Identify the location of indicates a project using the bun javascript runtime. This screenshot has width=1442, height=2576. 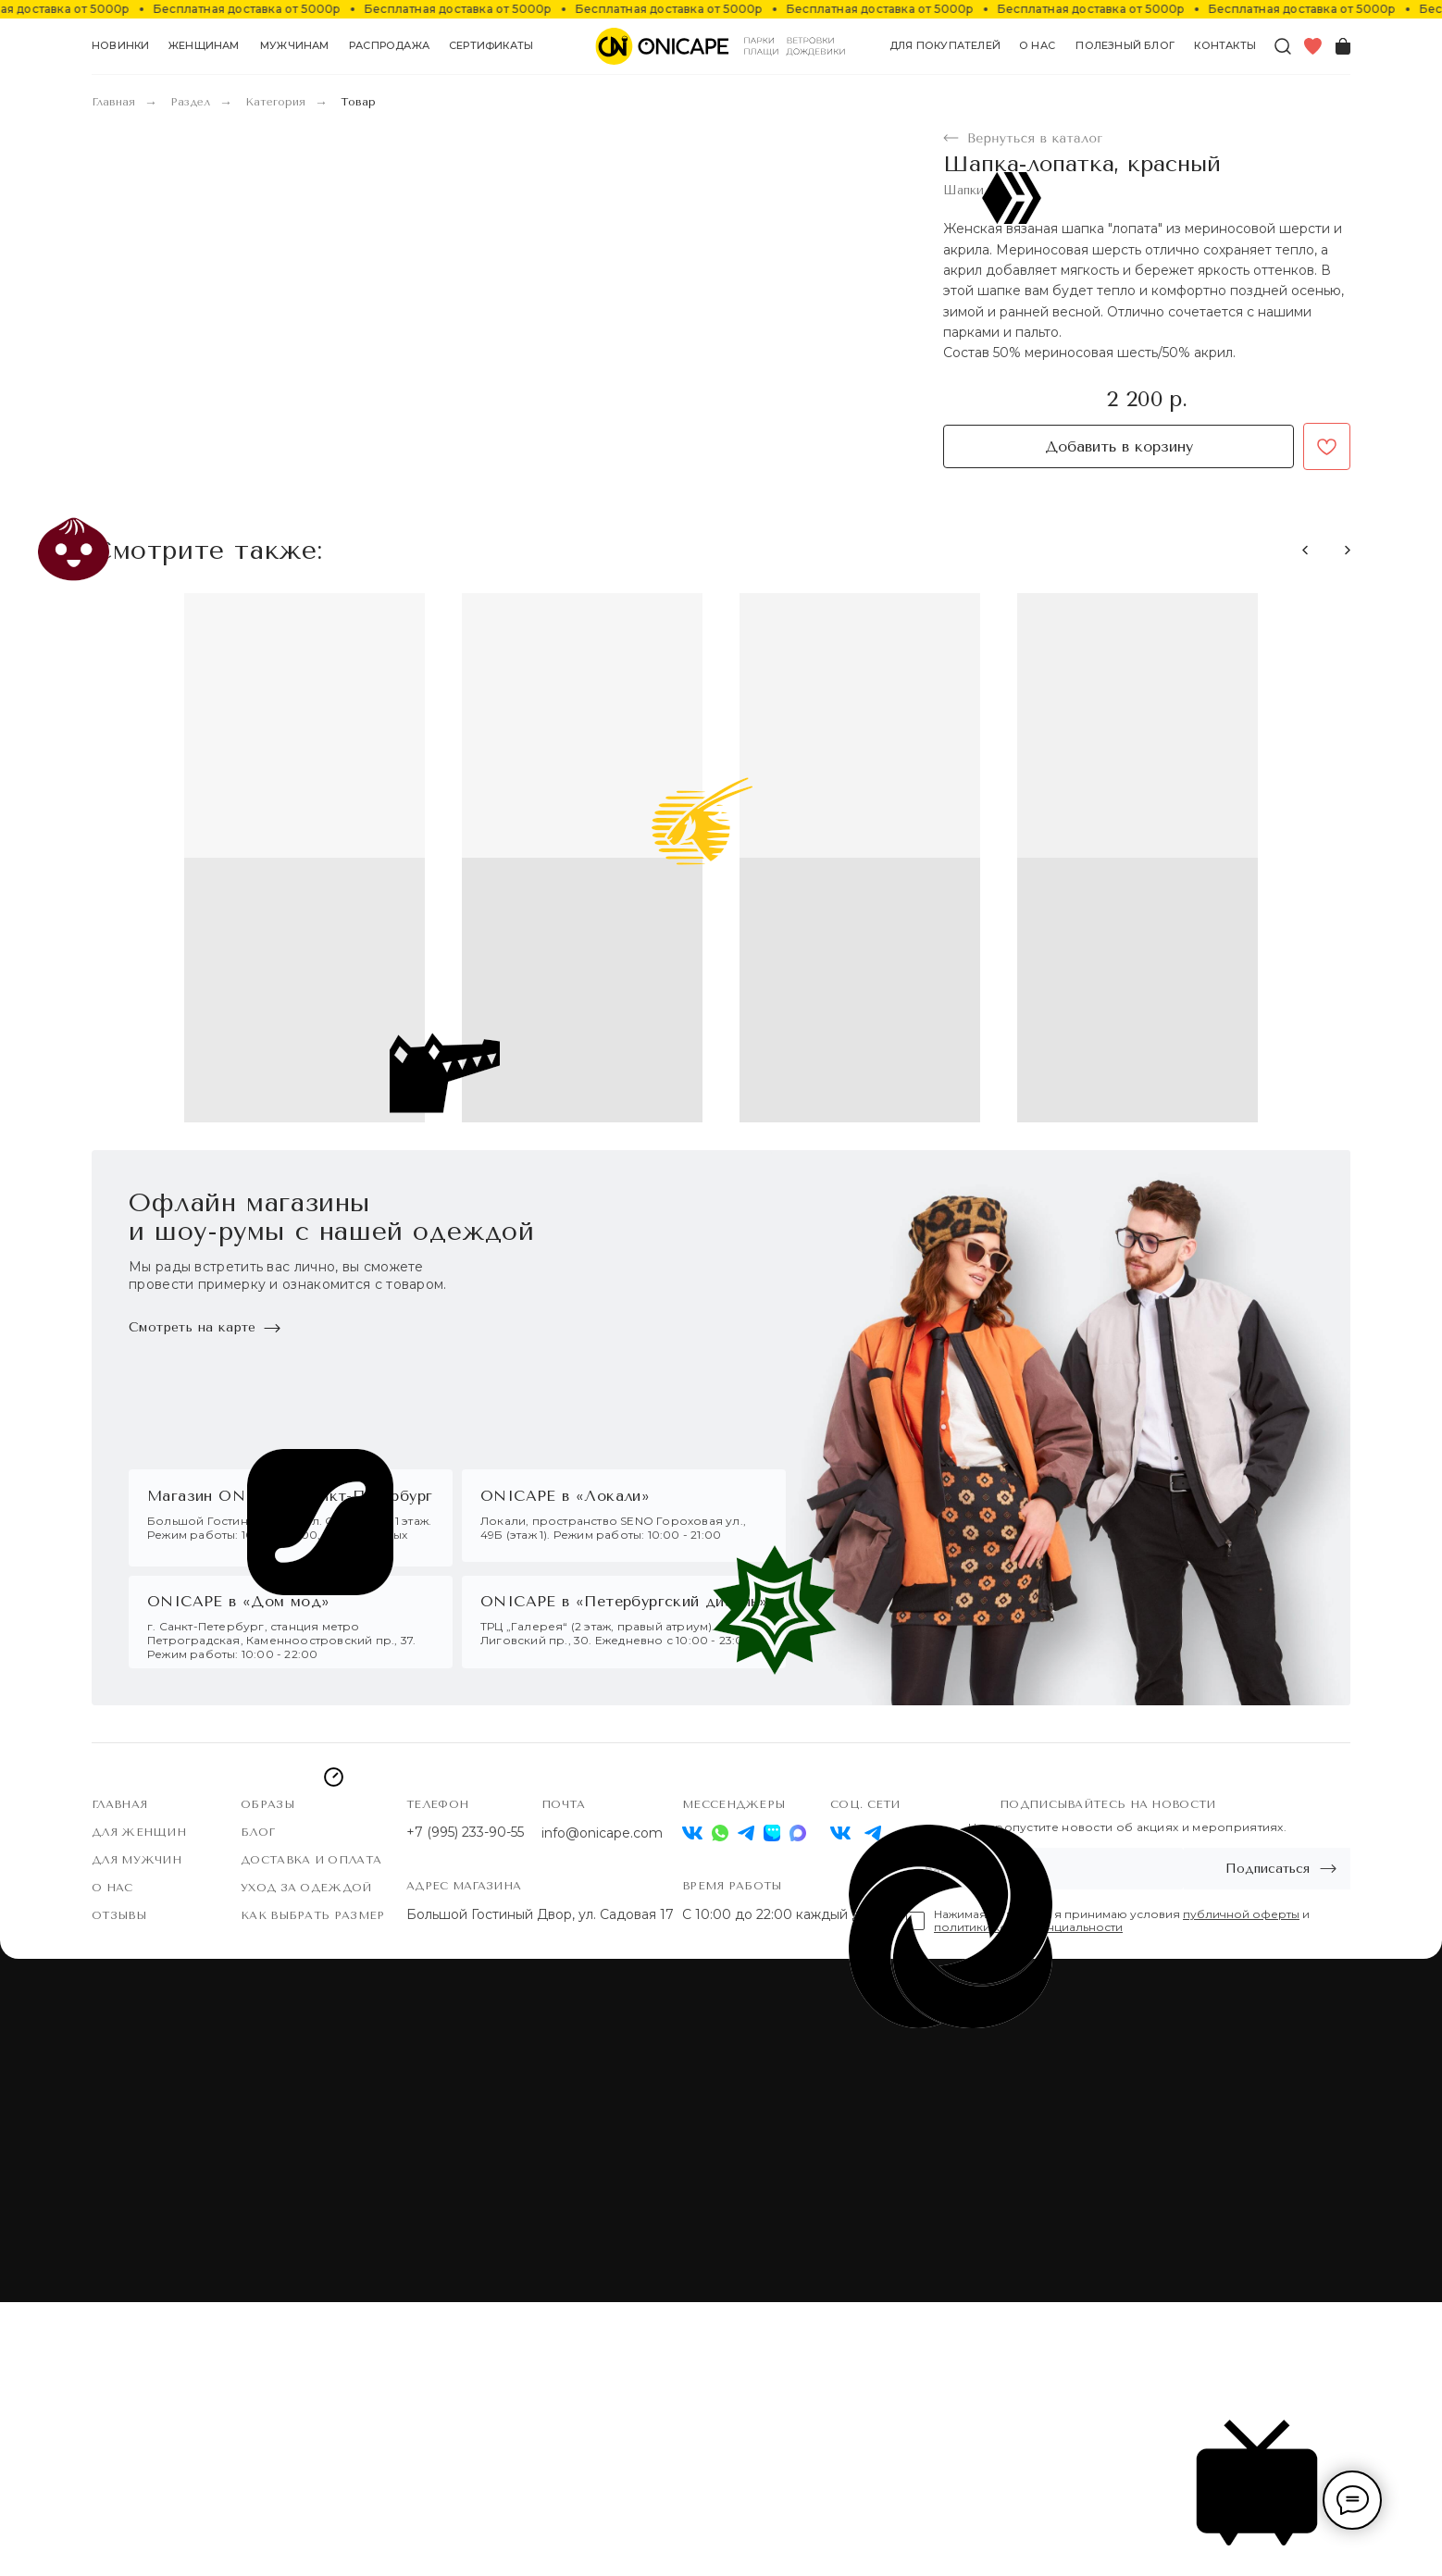
(73, 549).